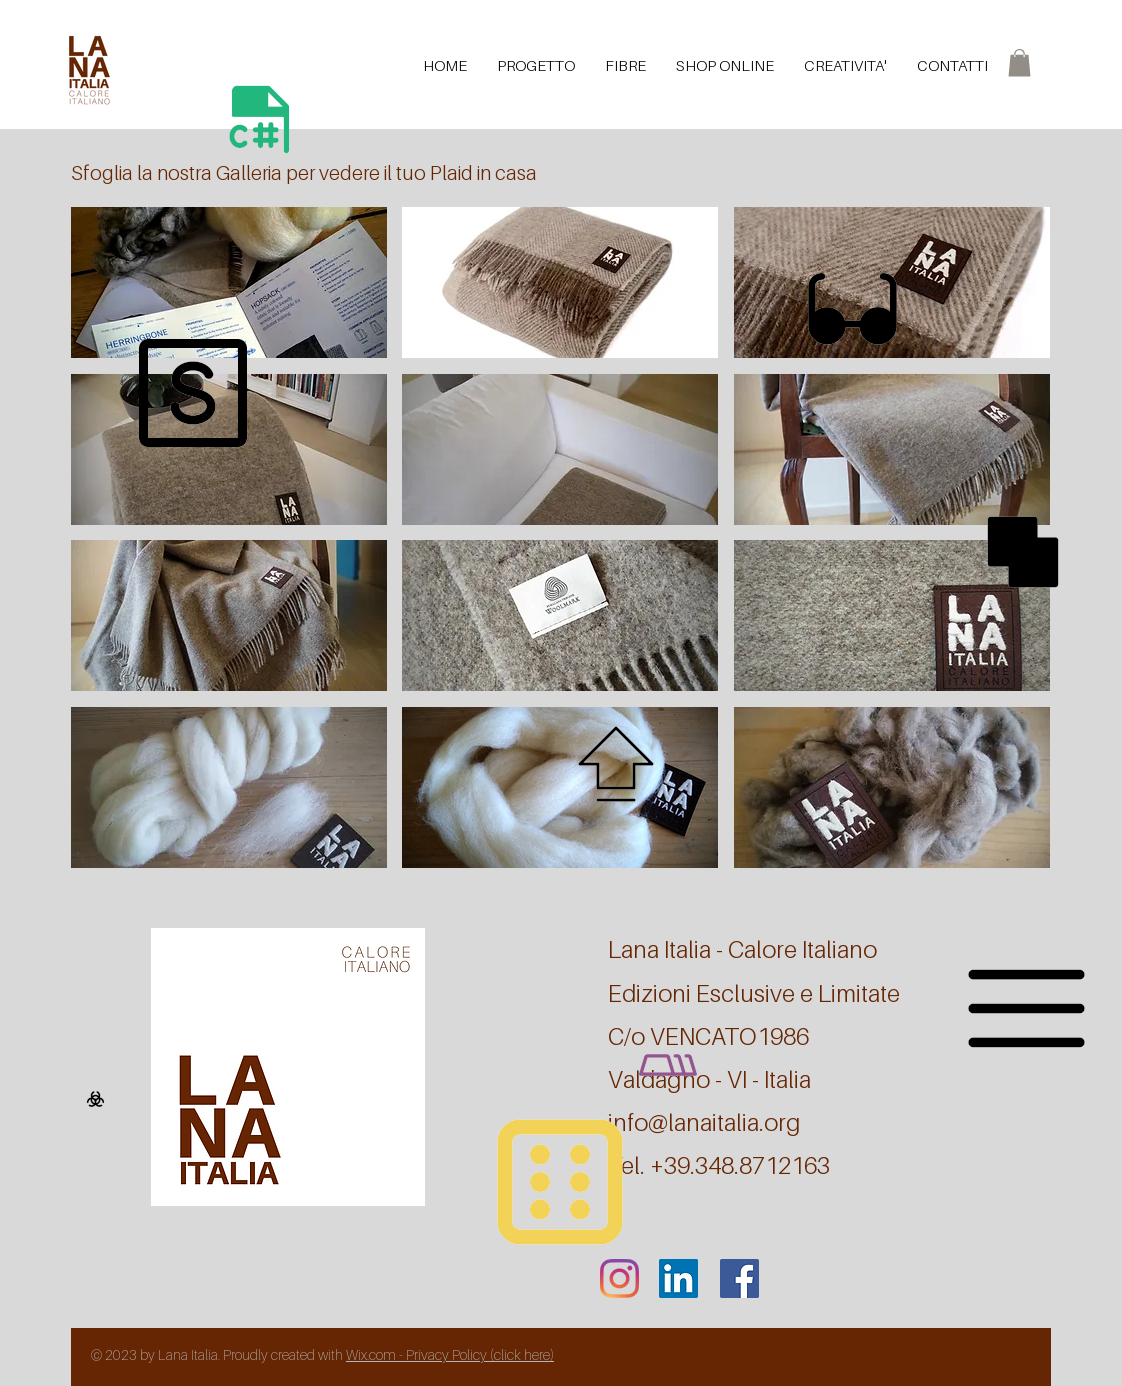 This screenshot has height=1386, width=1122. Describe the element at coordinates (616, 767) in the screenshot. I see `upload a file or document` at that location.